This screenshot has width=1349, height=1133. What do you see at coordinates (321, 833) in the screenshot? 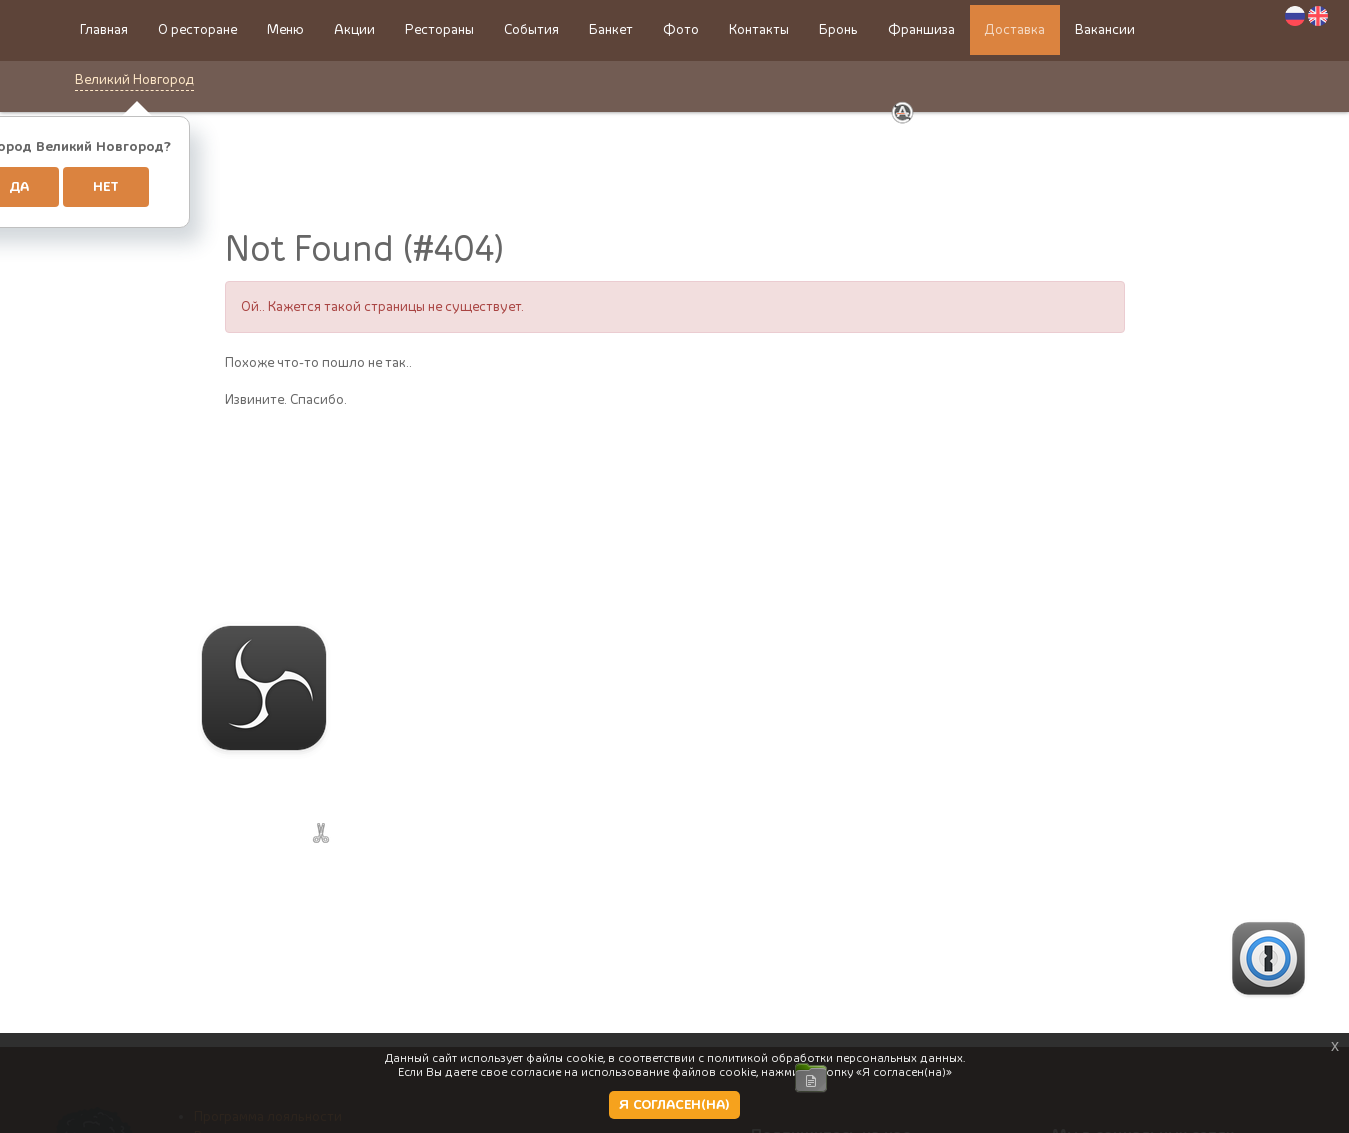
I see `cut selected content to clipboard` at bounding box center [321, 833].